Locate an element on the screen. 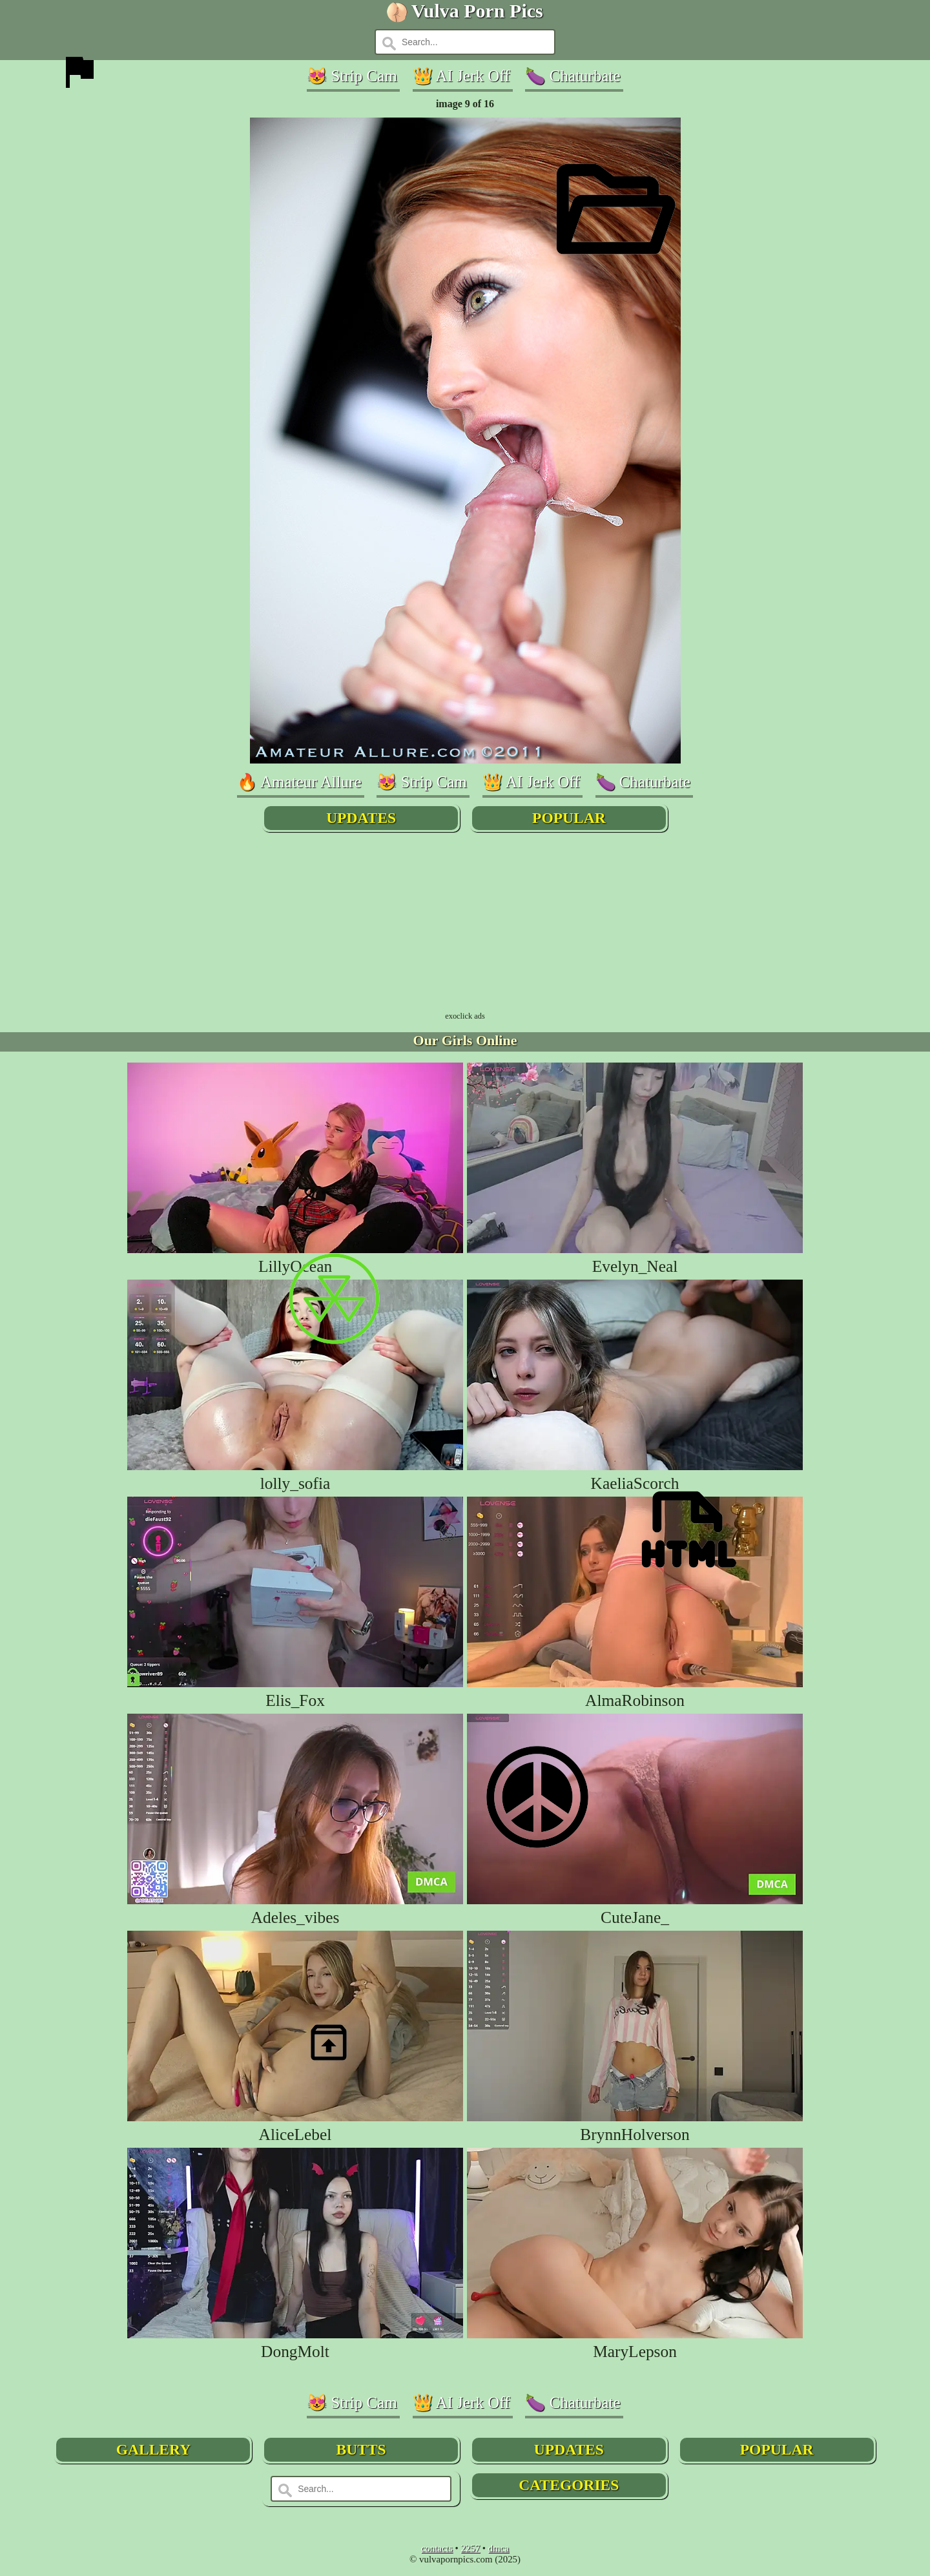 The height and width of the screenshot is (2576, 930). open a folder to view its contents is located at coordinates (612, 207).